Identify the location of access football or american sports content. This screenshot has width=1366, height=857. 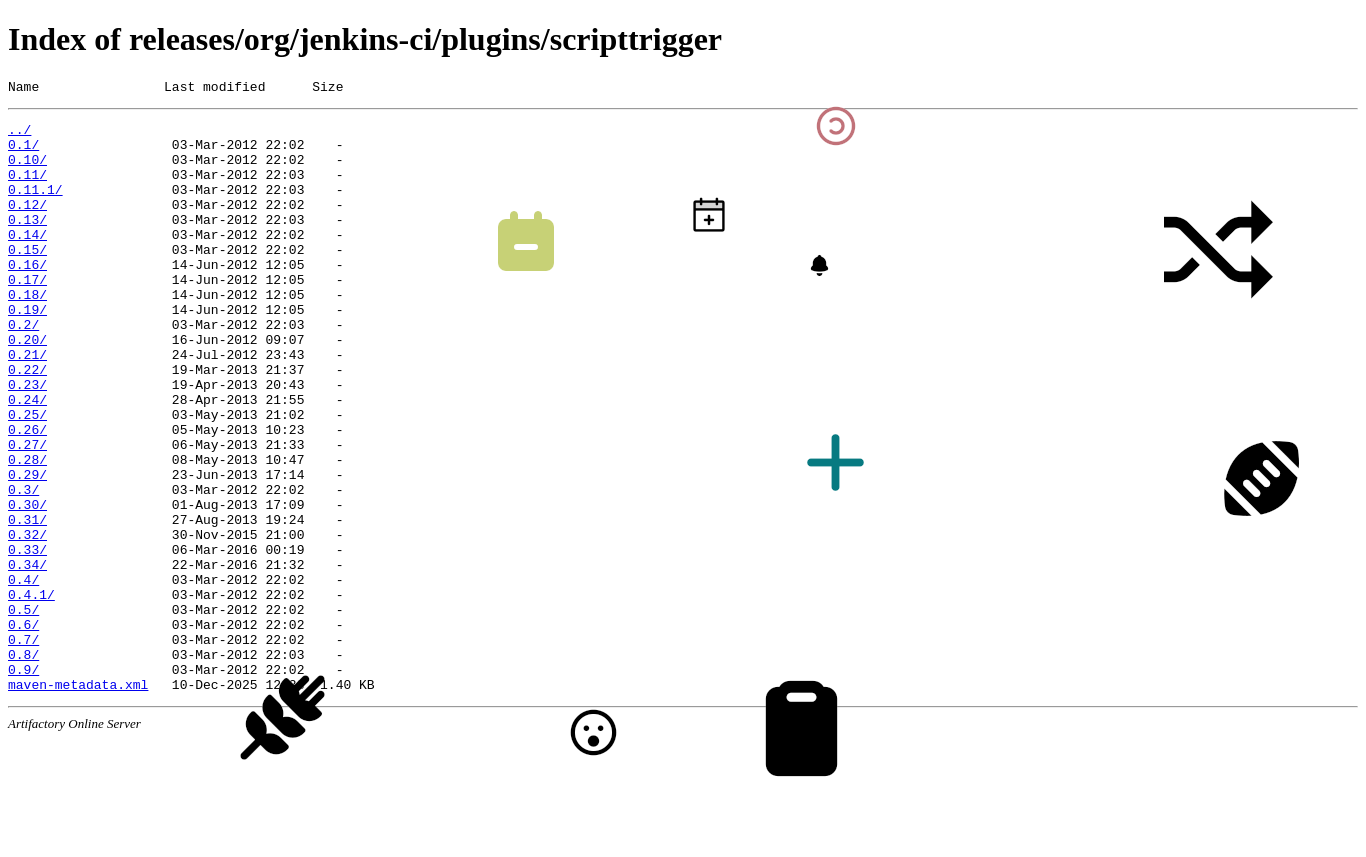
(1261, 478).